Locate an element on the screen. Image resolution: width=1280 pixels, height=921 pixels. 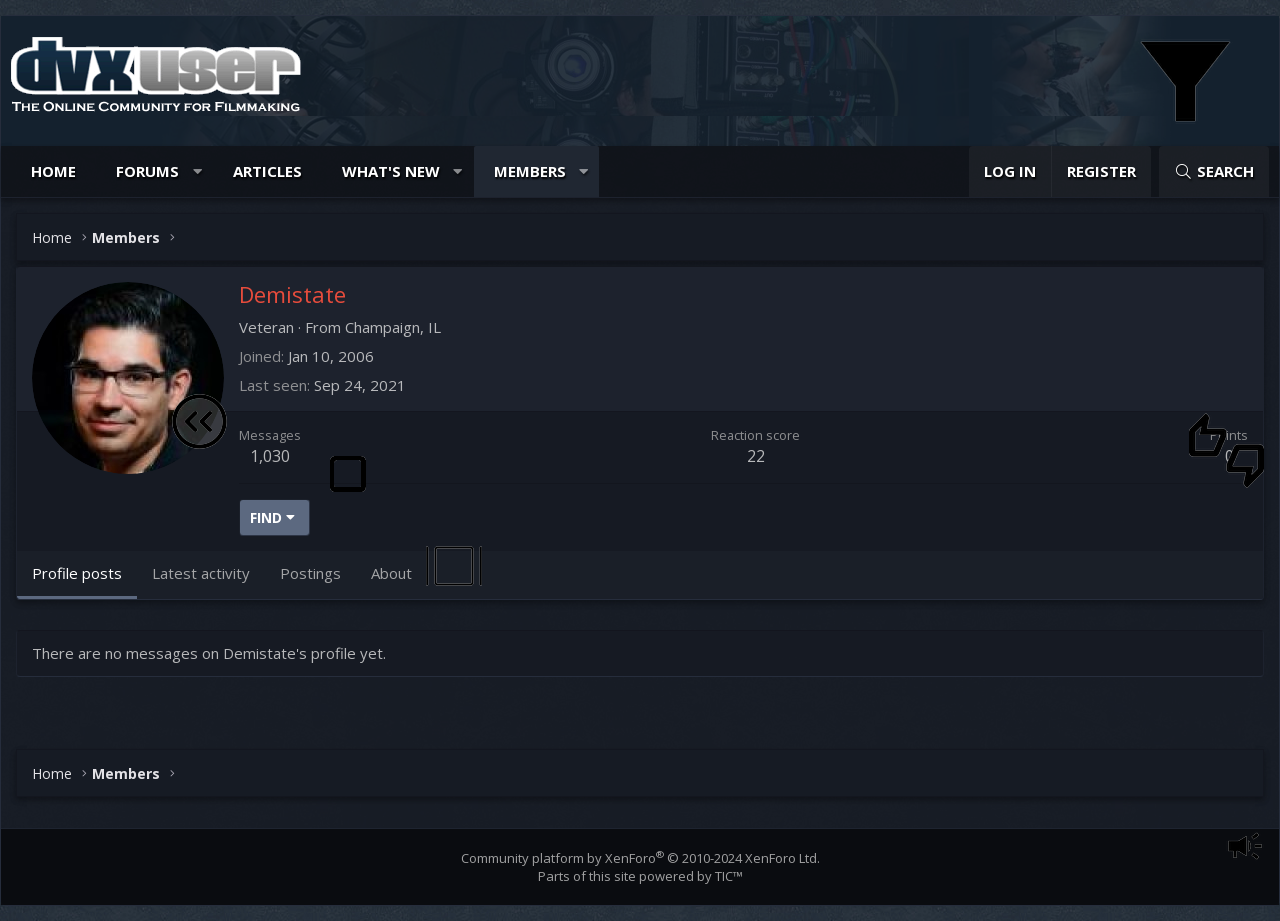
rate or provide feedback is located at coordinates (1226, 450).